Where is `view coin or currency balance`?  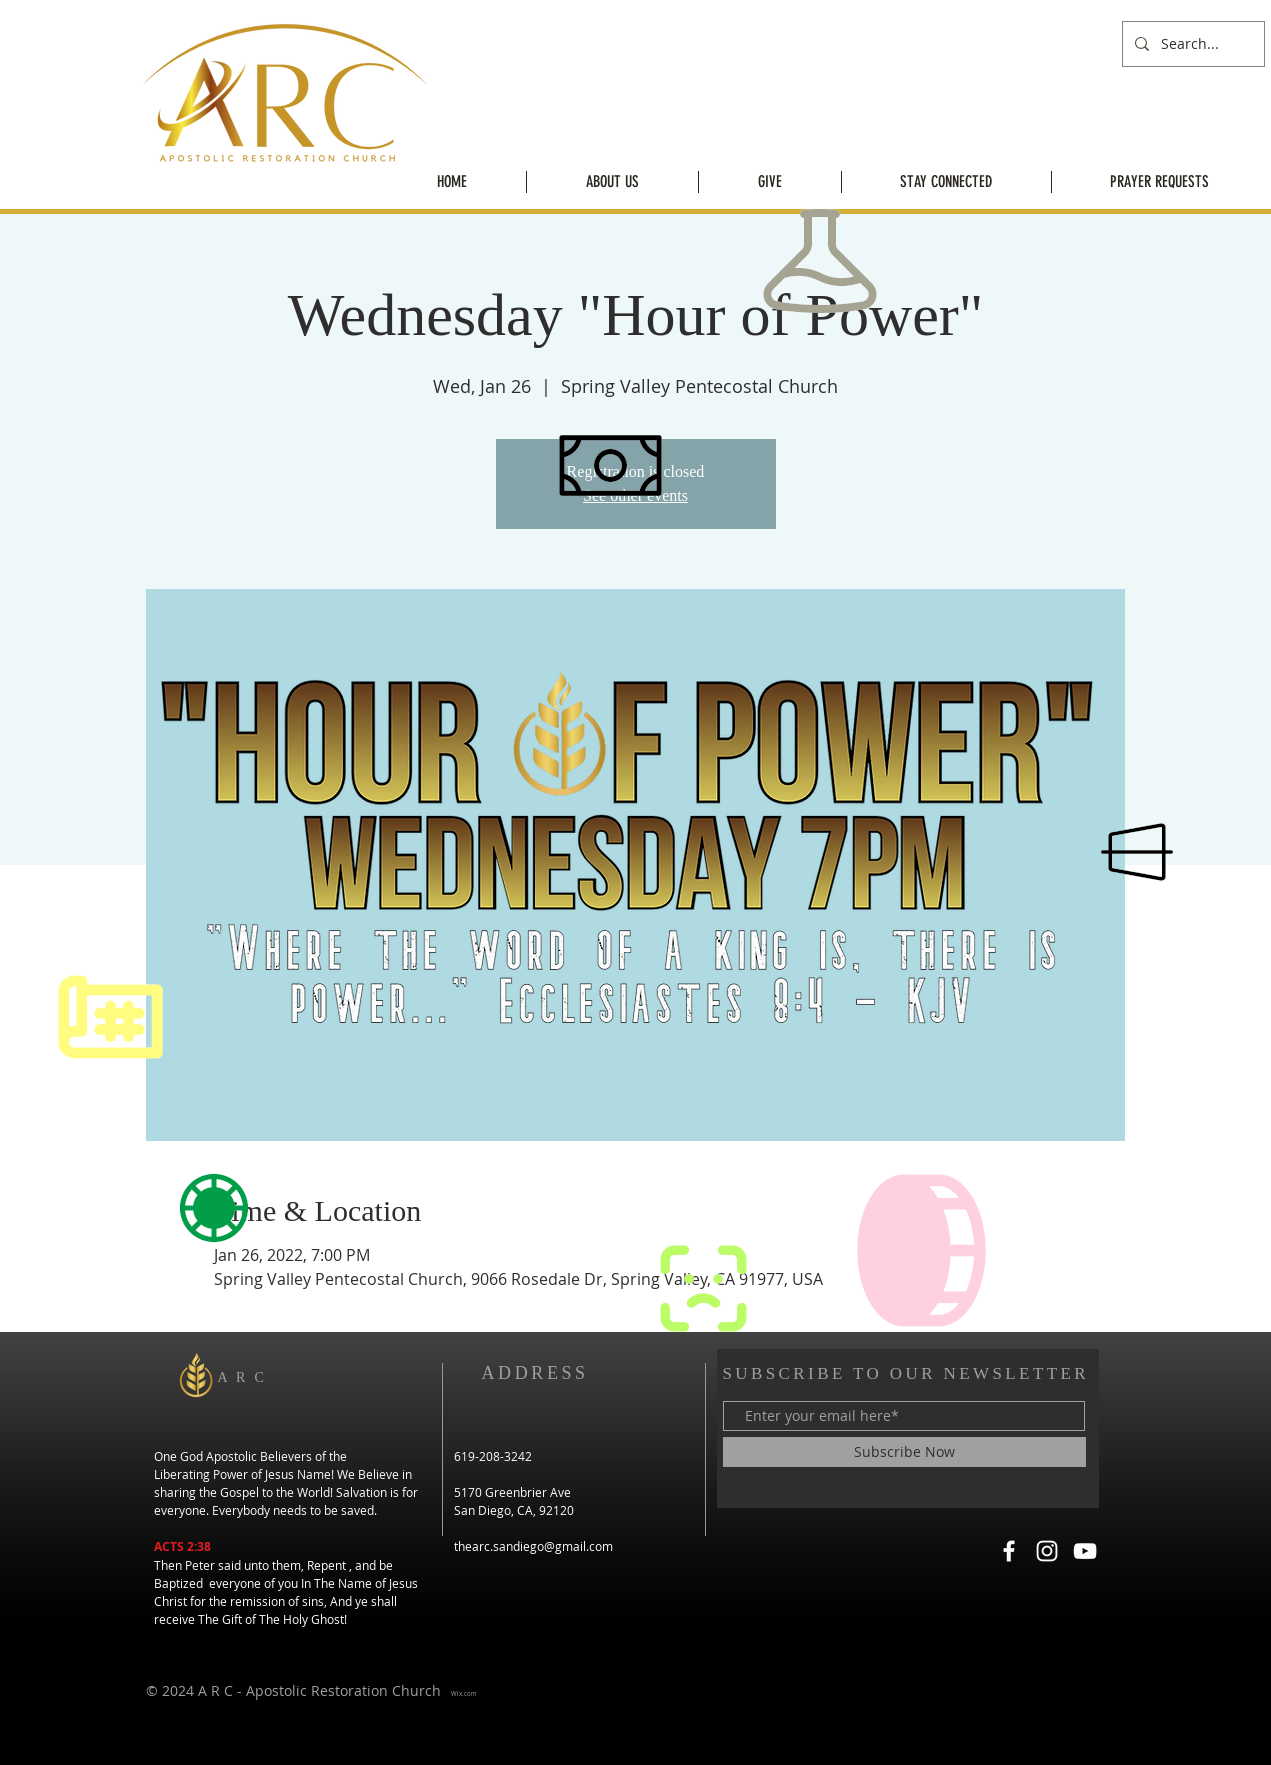
view coin or currency balance is located at coordinates (921, 1250).